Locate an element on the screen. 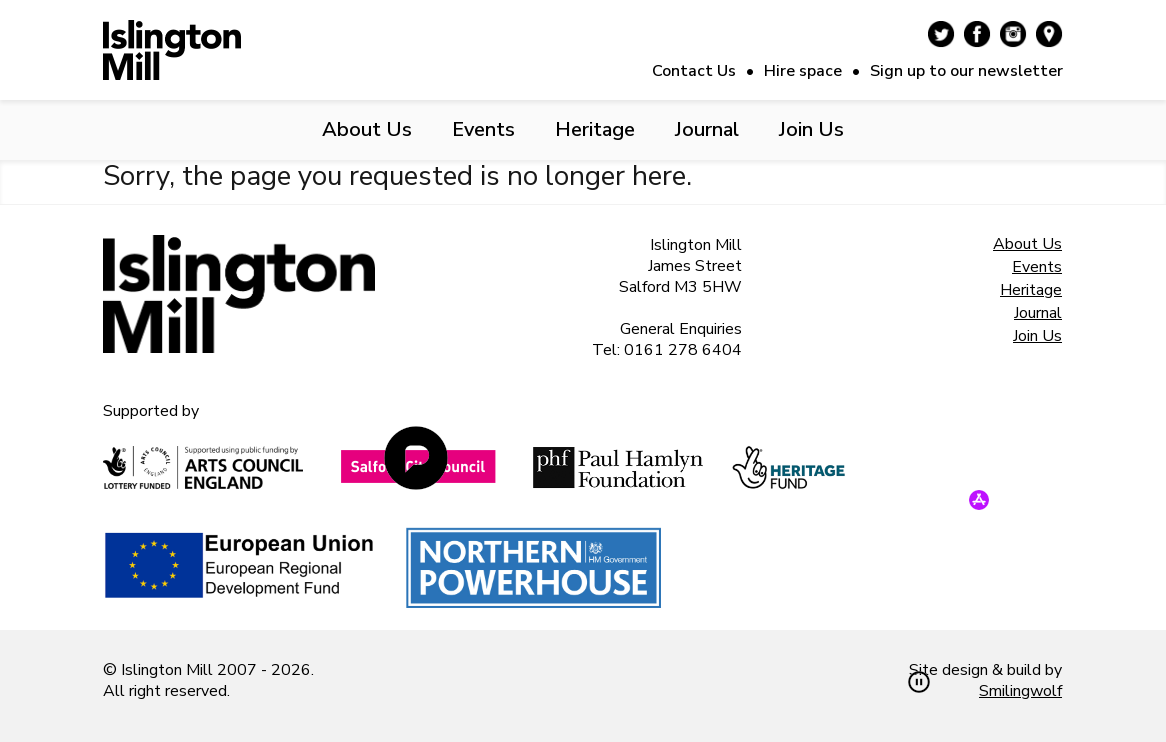 The width and height of the screenshot is (1166, 742). pause media playback is located at coordinates (919, 682).